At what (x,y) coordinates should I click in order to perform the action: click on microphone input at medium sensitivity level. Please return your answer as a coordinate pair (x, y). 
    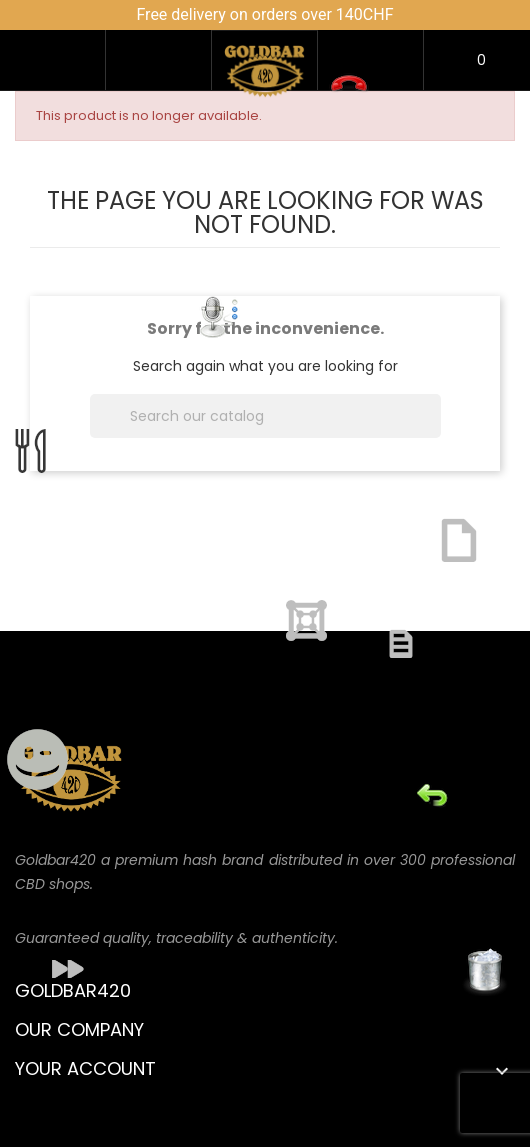
    Looking at the image, I should click on (219, 317).